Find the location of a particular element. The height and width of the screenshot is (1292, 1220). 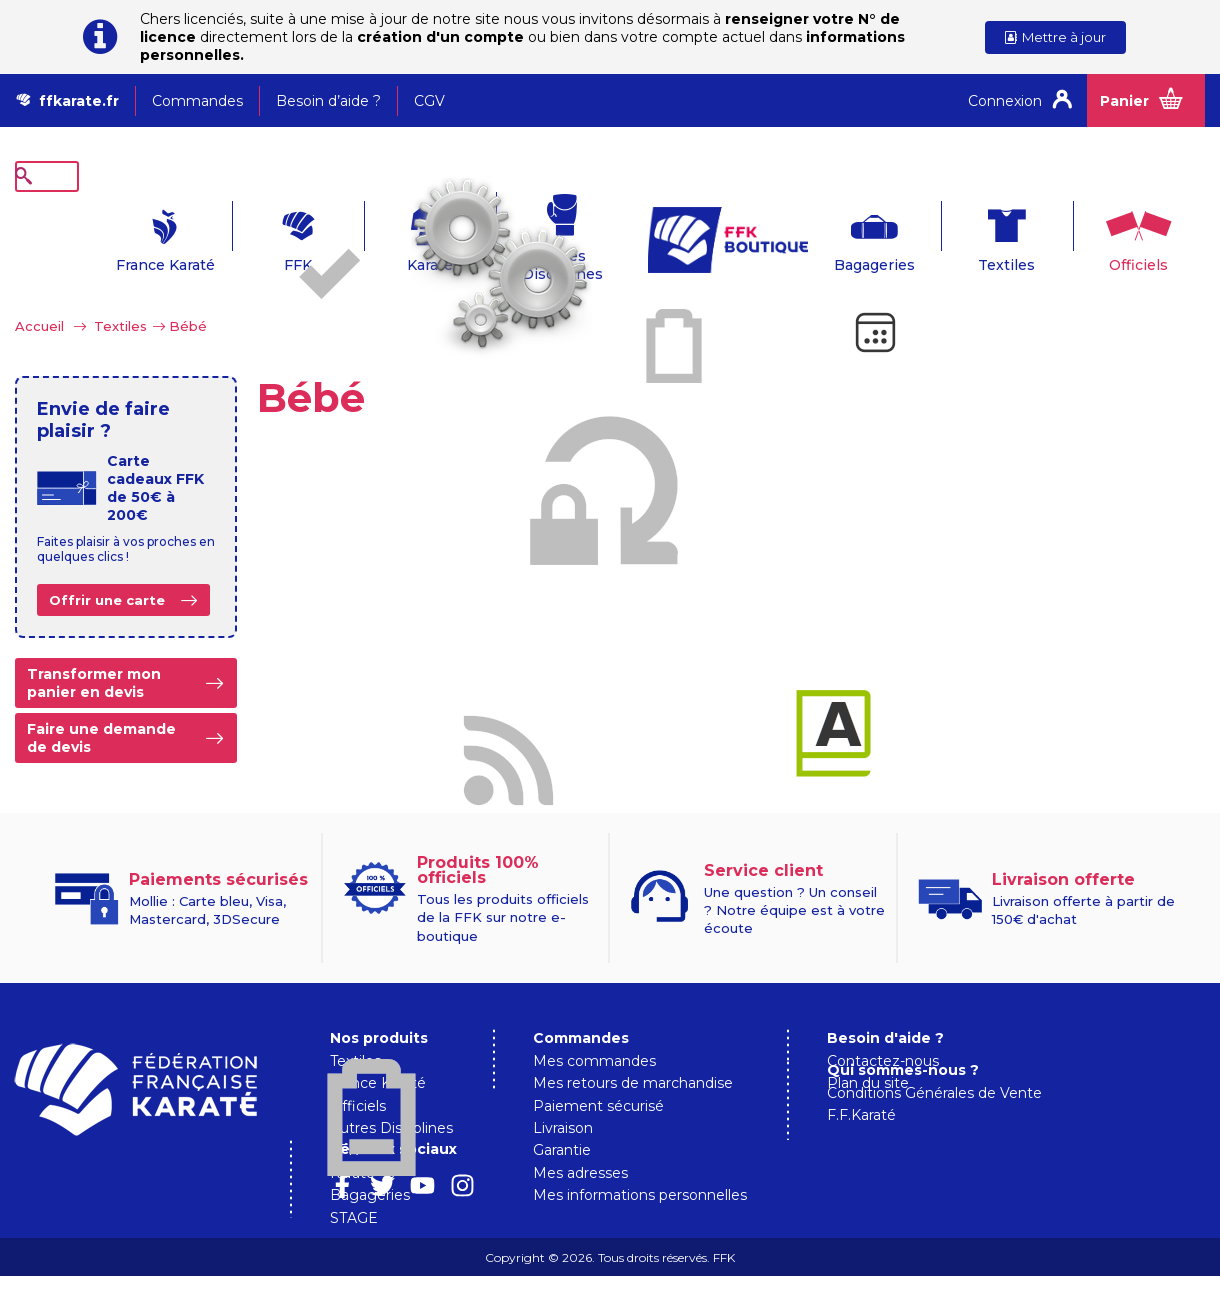

open calendar application is located at coordinates (875, 332).